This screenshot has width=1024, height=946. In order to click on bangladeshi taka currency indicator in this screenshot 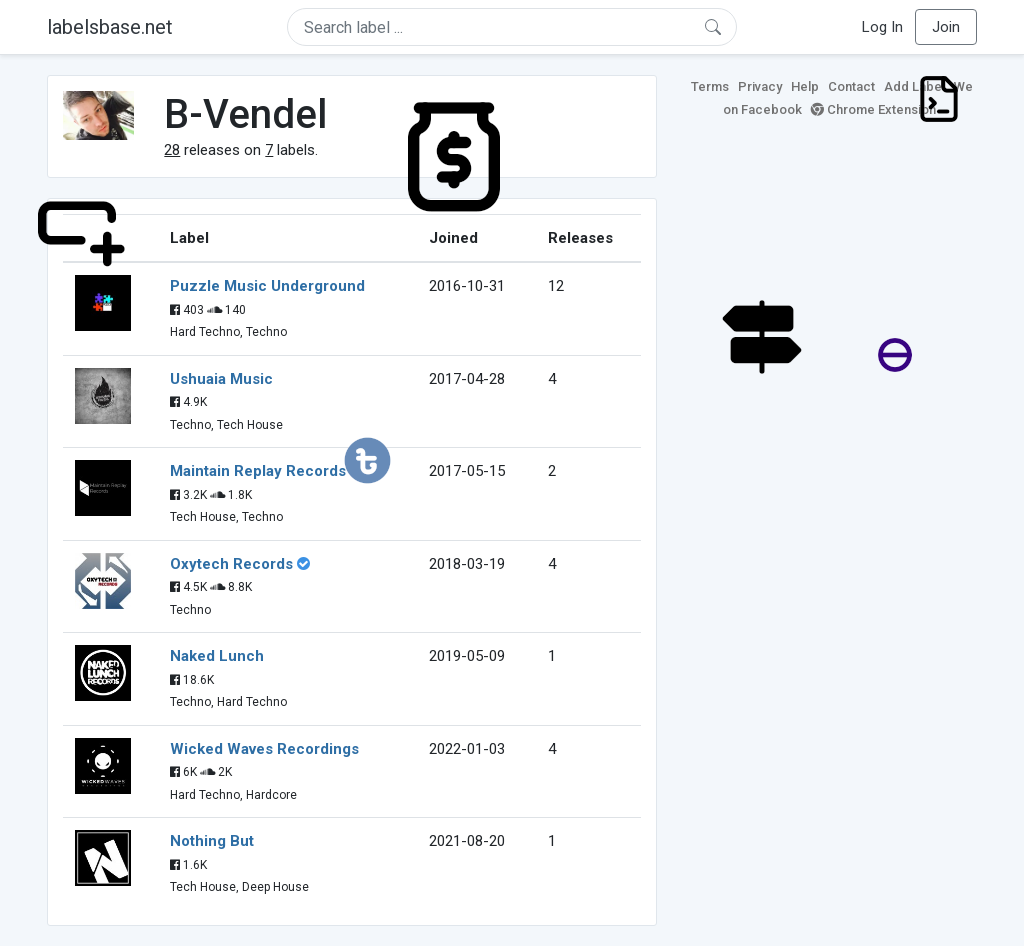, I will do `click(367, 460)`.